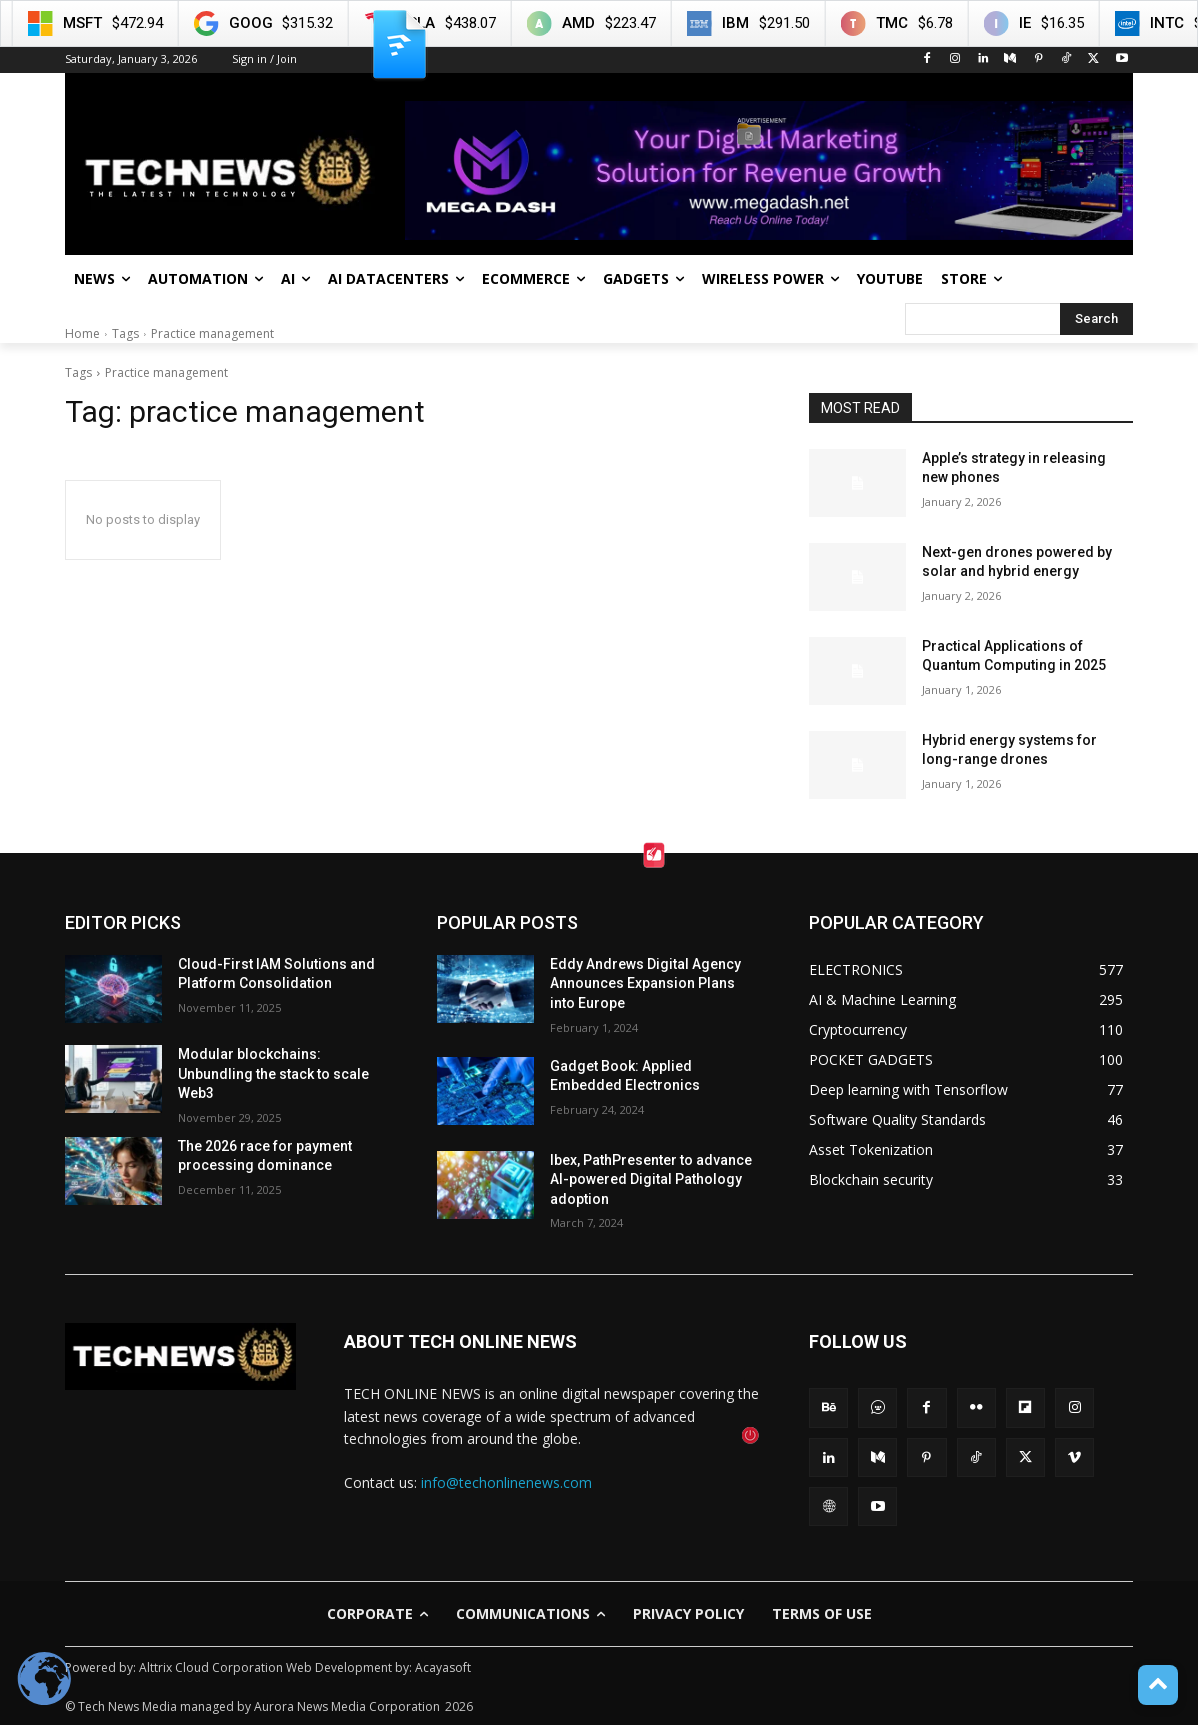 This screenshot has height=1725, width=1198. Describe the element at coordinates (654, 855) in the screenshot. I see `postscript document file type indicator` at that location.